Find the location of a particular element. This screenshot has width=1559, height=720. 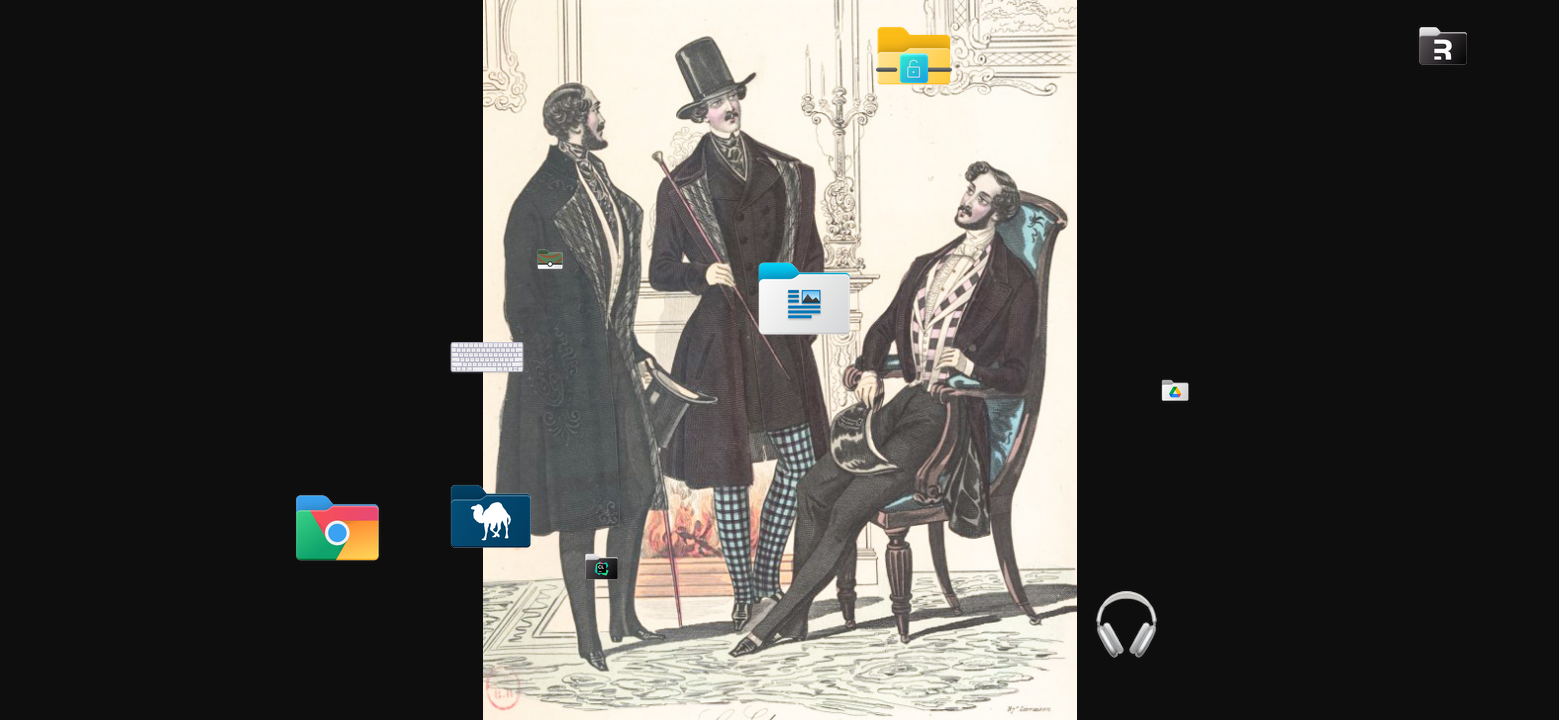

folder for pokémon nest ball related content is located at coordinates (550, 260).